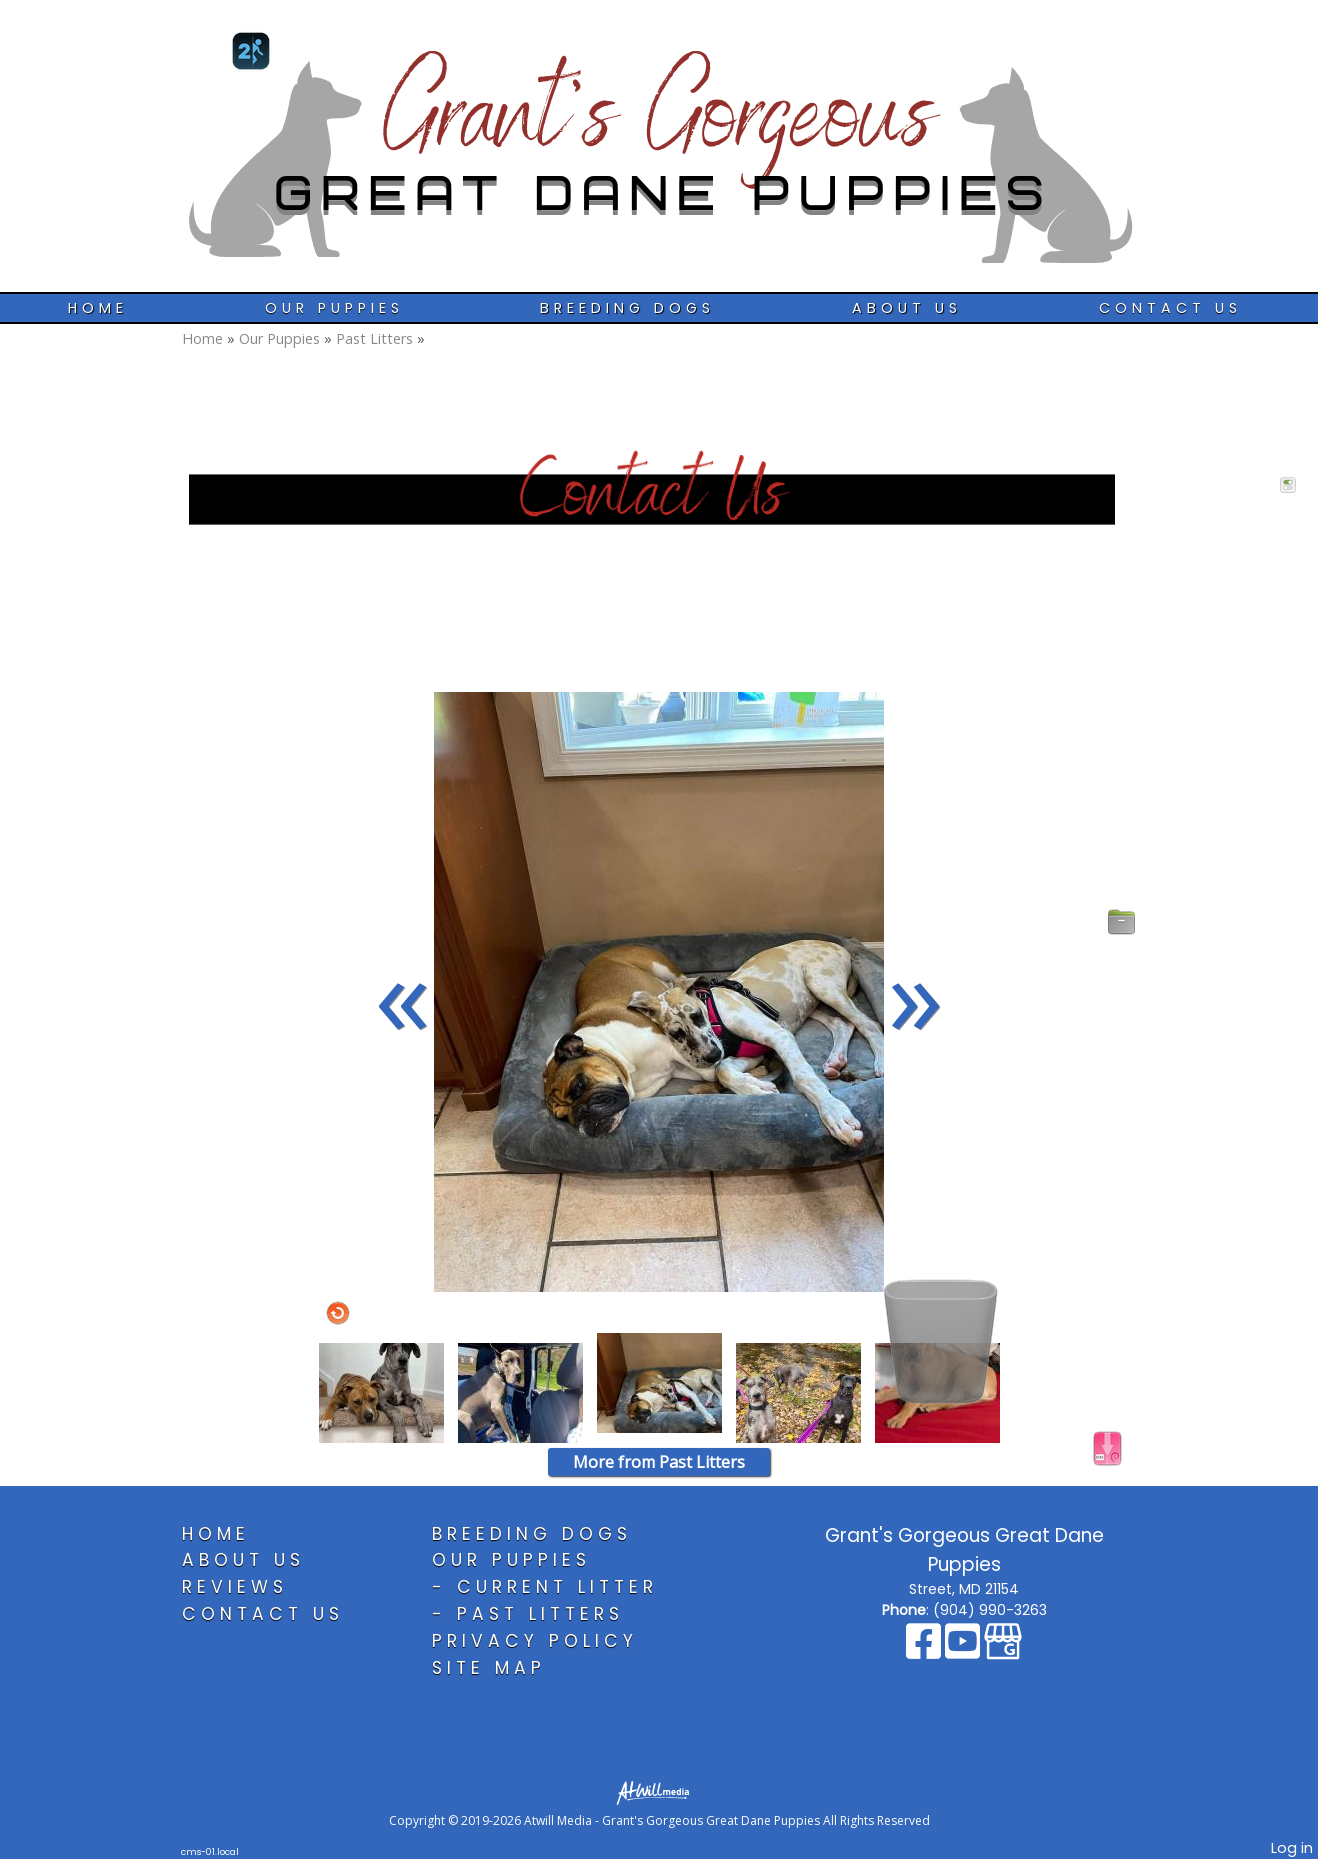  What do you see at coordinates (1107, 1448) in the screenshot?
I see `open synaptic package manager` at bounding box center [1107, 1448].